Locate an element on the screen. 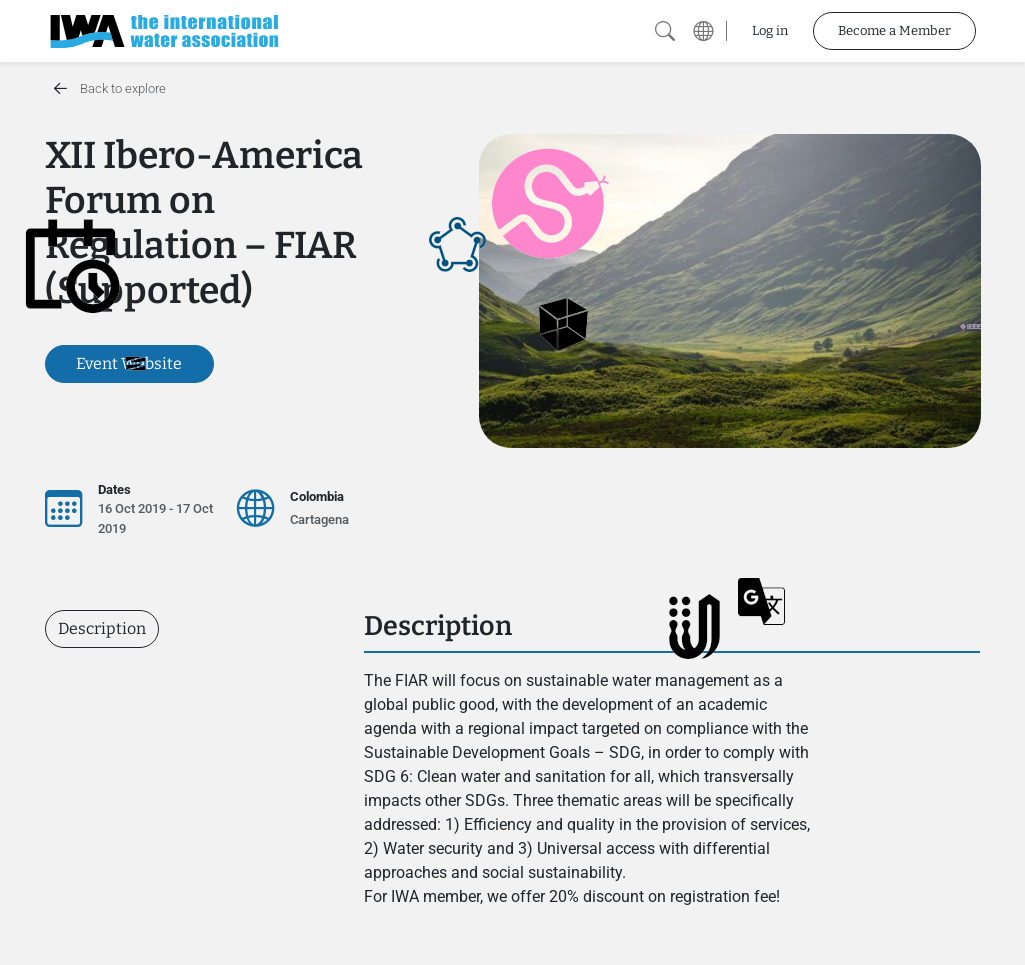 This screenshot has height=965, width=1025. visit UserVoice customer feedback platform is located at coordinates (694, 626).